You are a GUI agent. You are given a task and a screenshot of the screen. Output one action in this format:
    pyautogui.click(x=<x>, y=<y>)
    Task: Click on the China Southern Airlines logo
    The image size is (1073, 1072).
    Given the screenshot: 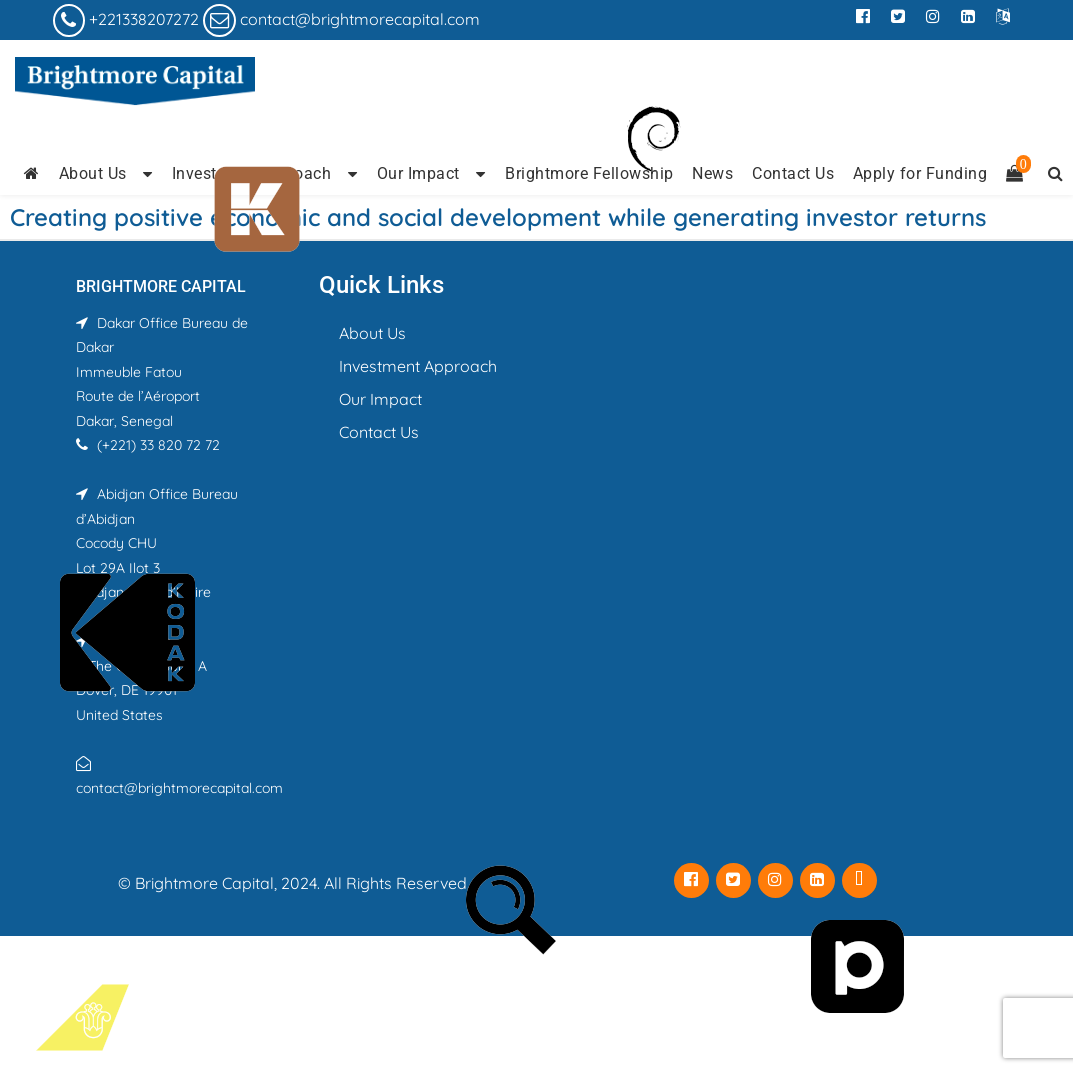 What is the action you would take?
    pyautogui.click(x=82, y=1017)
    